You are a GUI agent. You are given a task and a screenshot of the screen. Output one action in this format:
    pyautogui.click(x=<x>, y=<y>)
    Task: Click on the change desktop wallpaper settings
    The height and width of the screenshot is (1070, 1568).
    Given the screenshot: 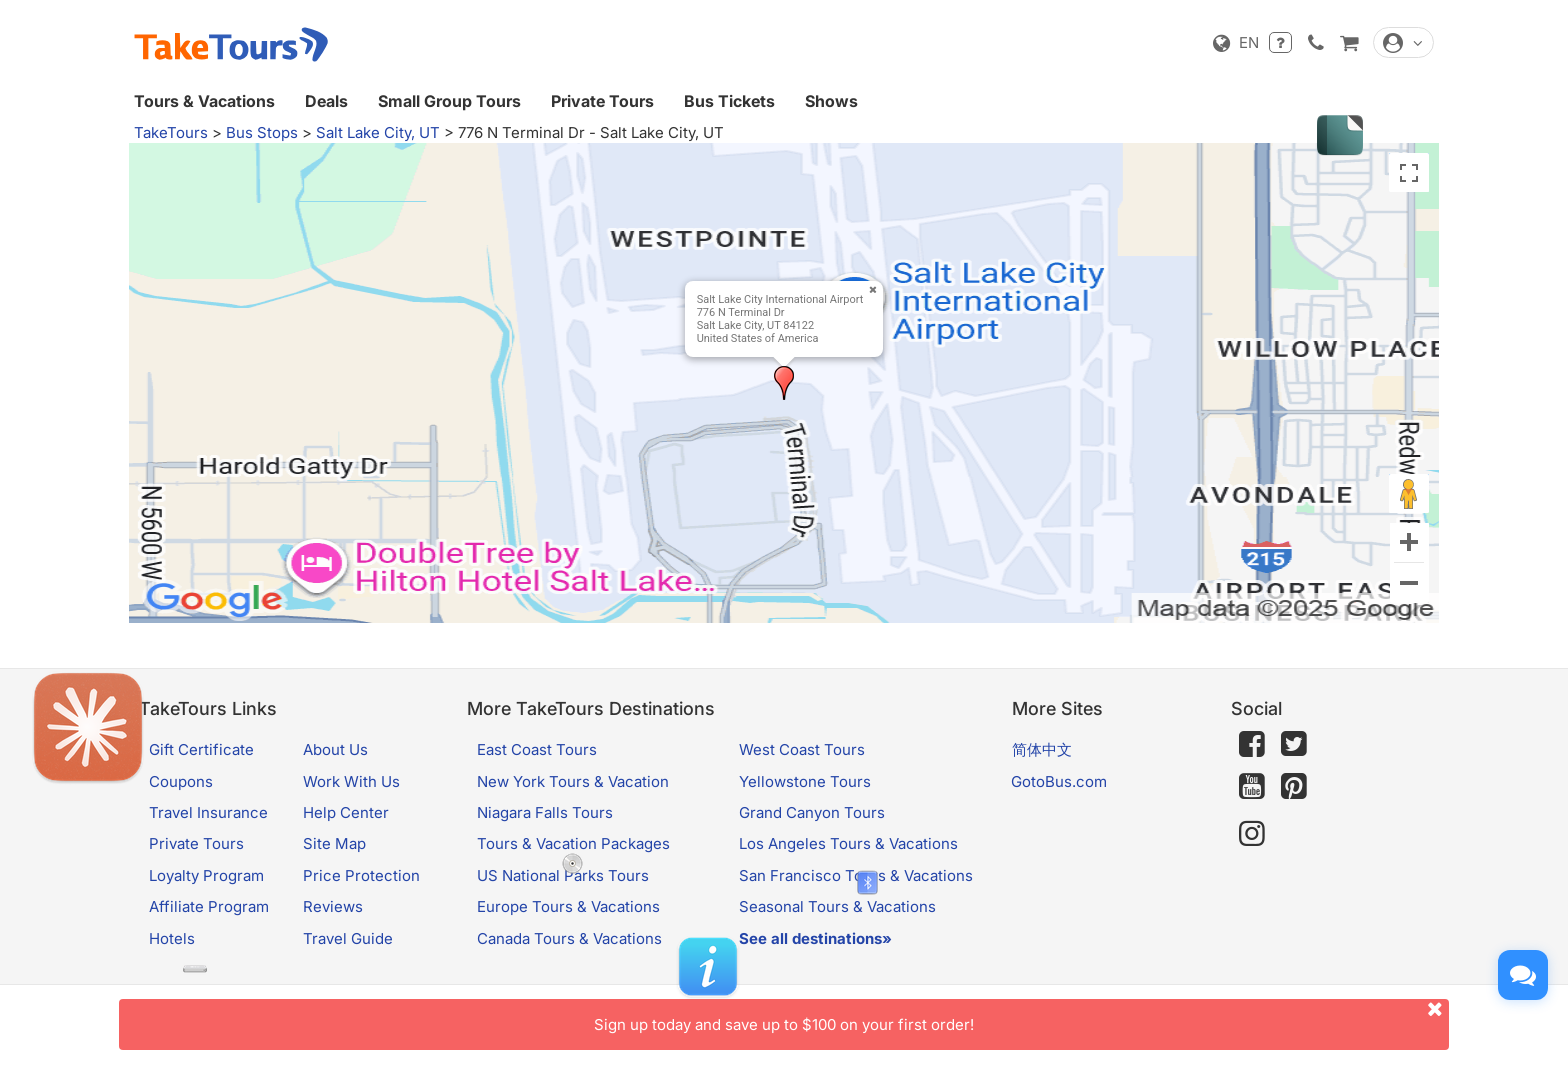 What is the action you would take?
    pyautogui.click(x=1340, y=134)
    